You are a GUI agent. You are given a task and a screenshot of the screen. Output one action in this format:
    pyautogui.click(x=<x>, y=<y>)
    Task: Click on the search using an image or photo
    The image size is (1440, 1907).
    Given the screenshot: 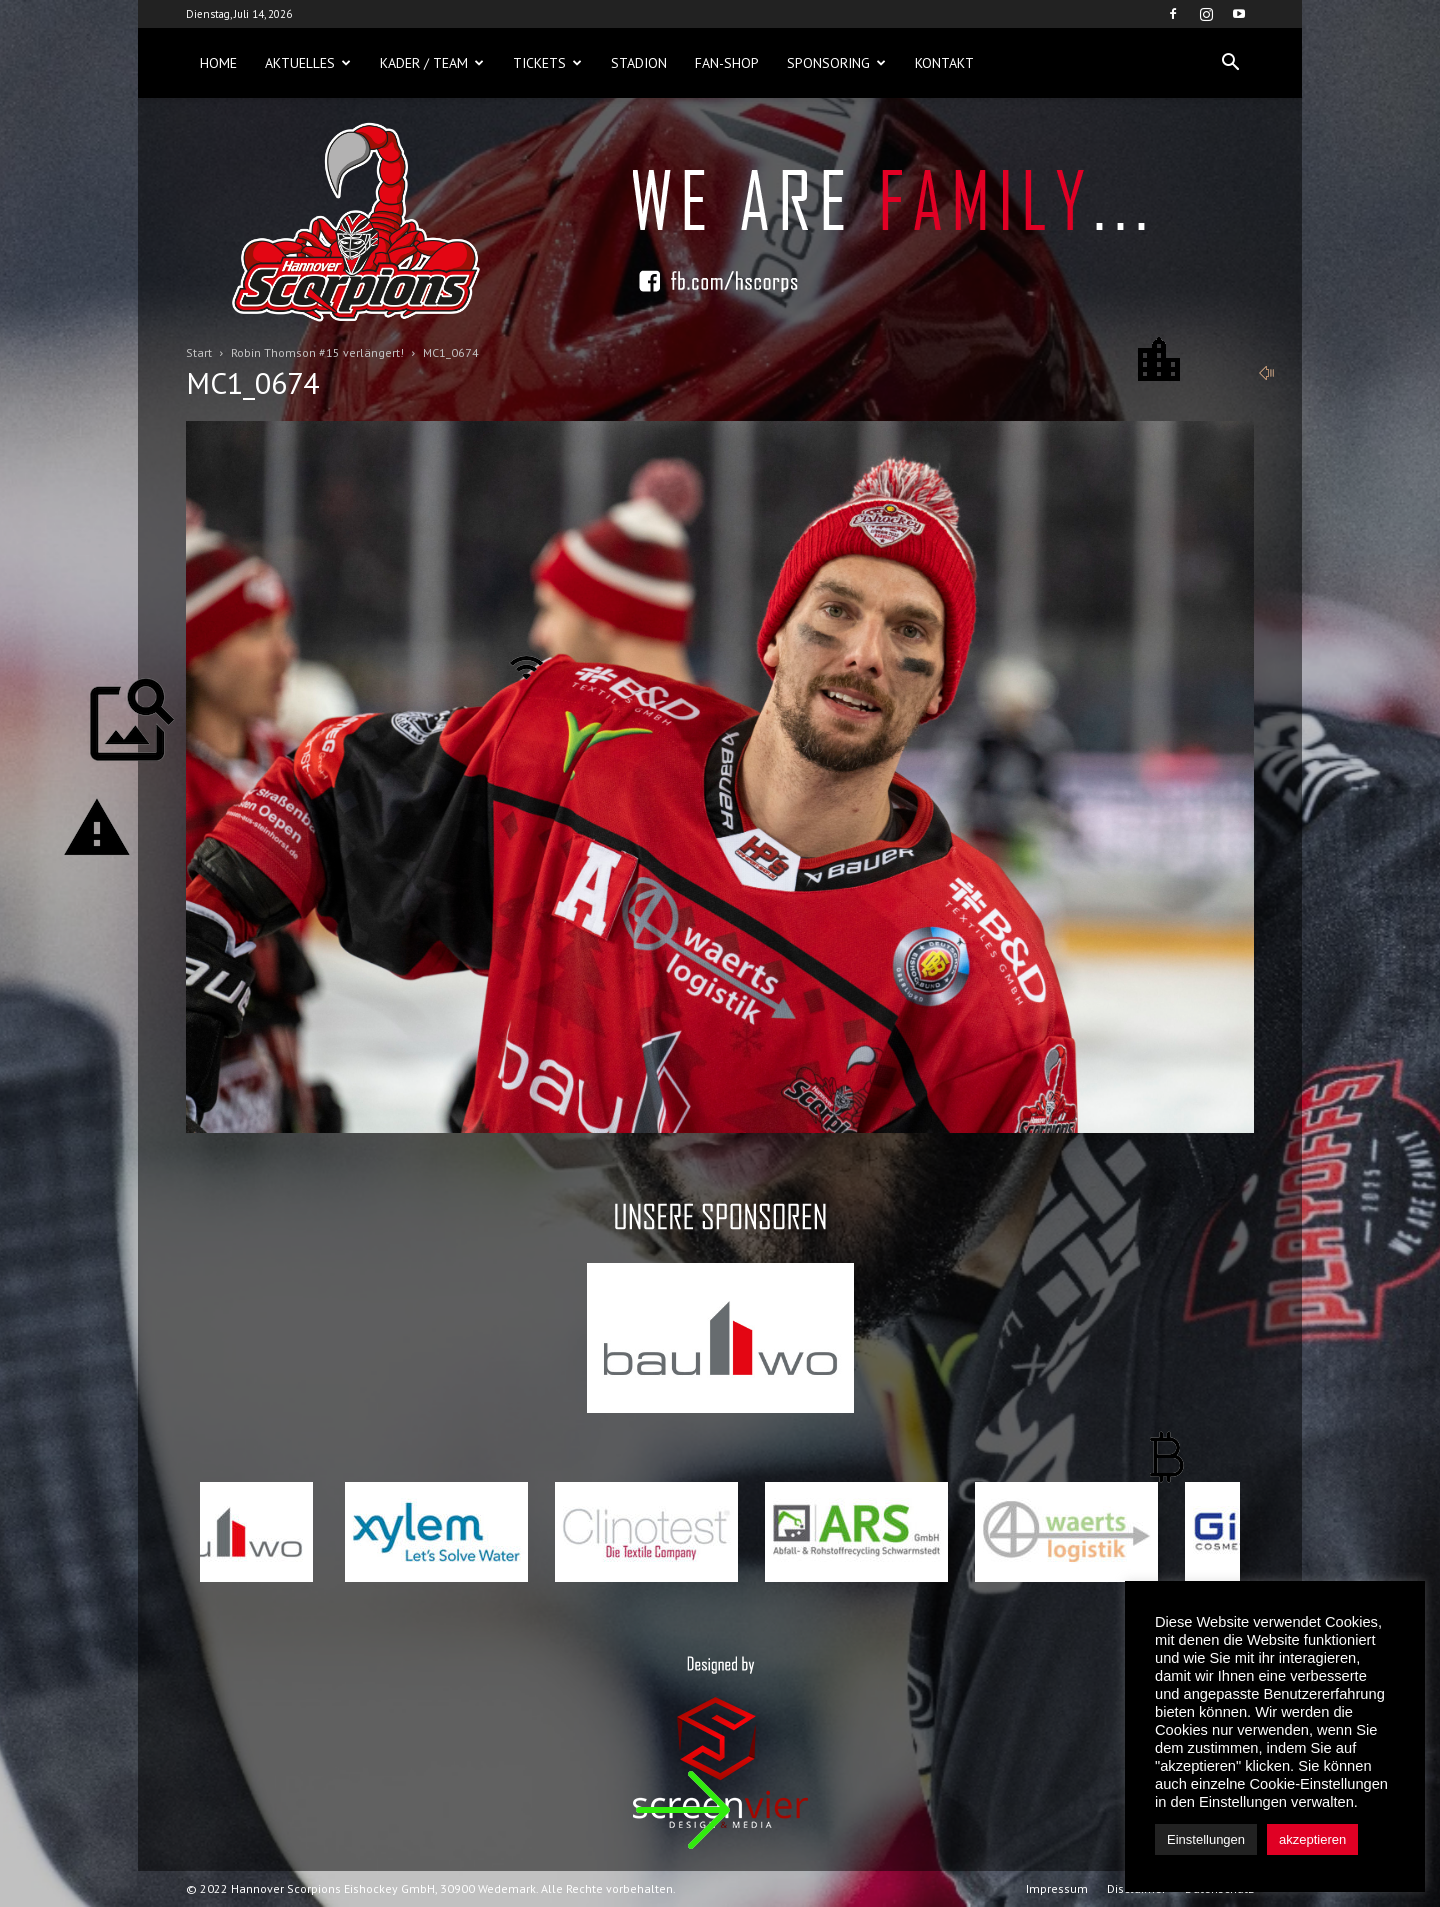 What is the action you would take?
    pyautogui.click(x=131, y=719)
    